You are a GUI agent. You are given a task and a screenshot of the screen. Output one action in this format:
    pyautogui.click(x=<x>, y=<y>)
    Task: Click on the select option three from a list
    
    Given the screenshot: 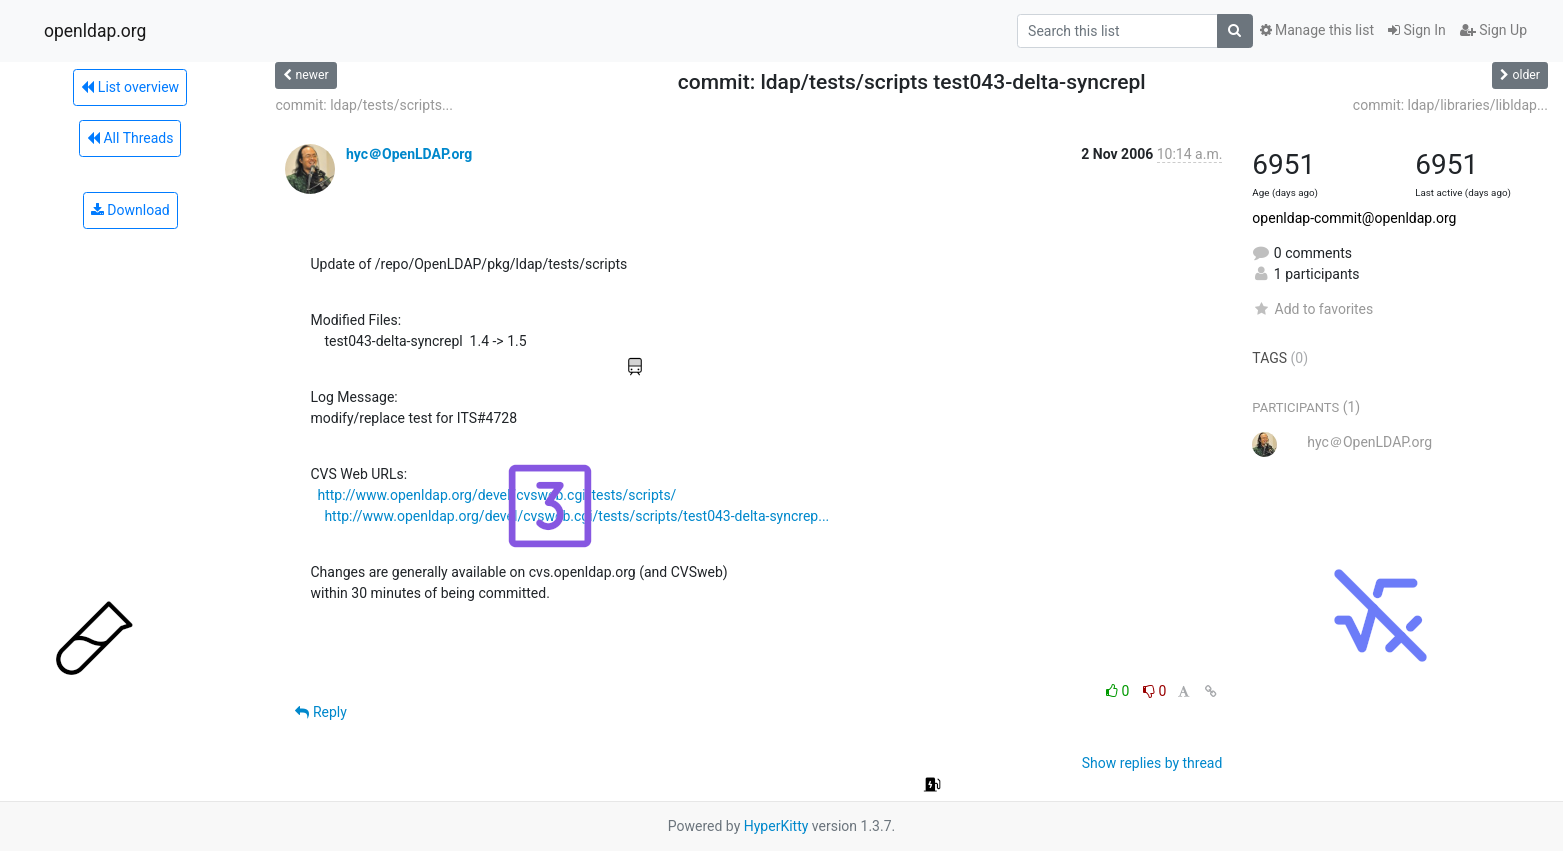 What is the action you would take?
    pyautogui.click(x=550, y=506)
    